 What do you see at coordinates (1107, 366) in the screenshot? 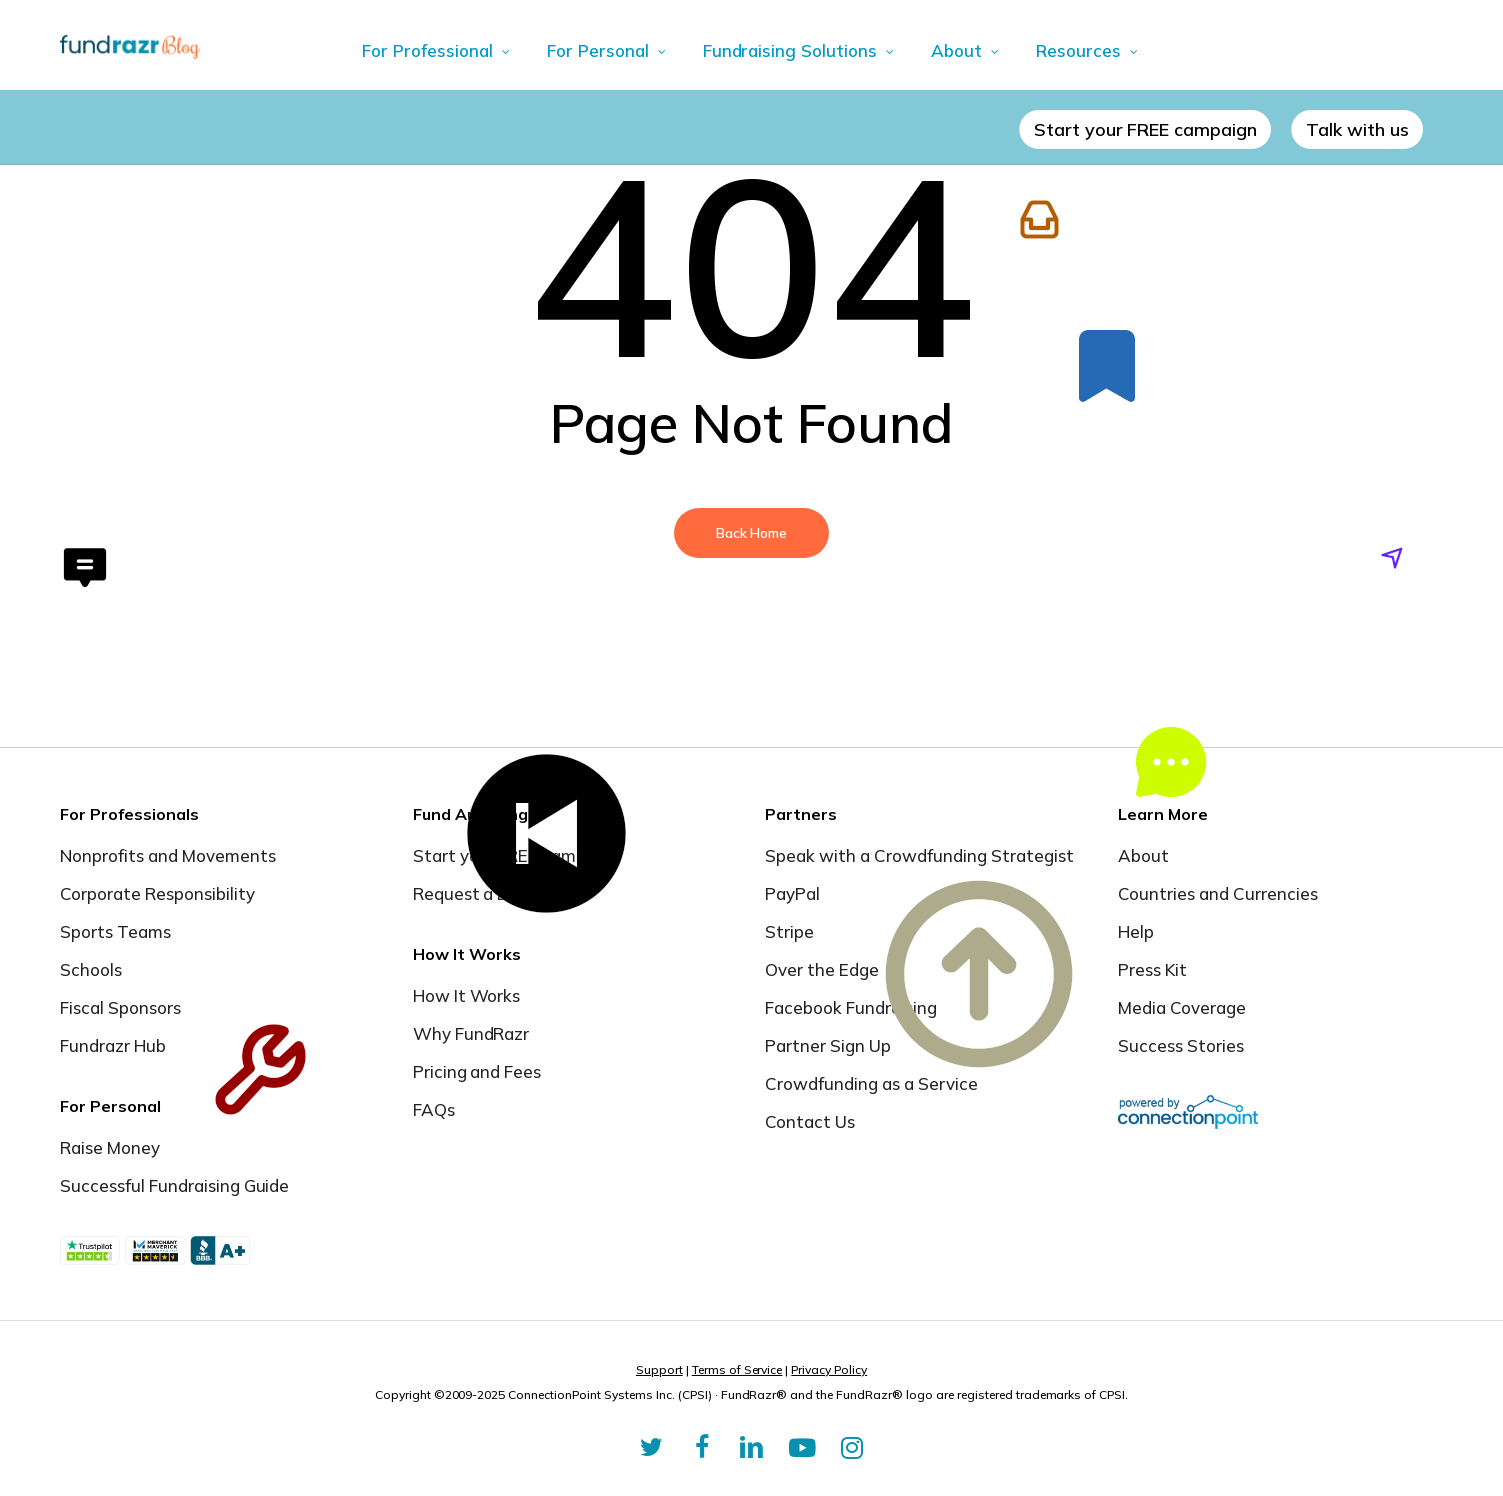
I see `save this item for later` at bounding box center [1107, 366].